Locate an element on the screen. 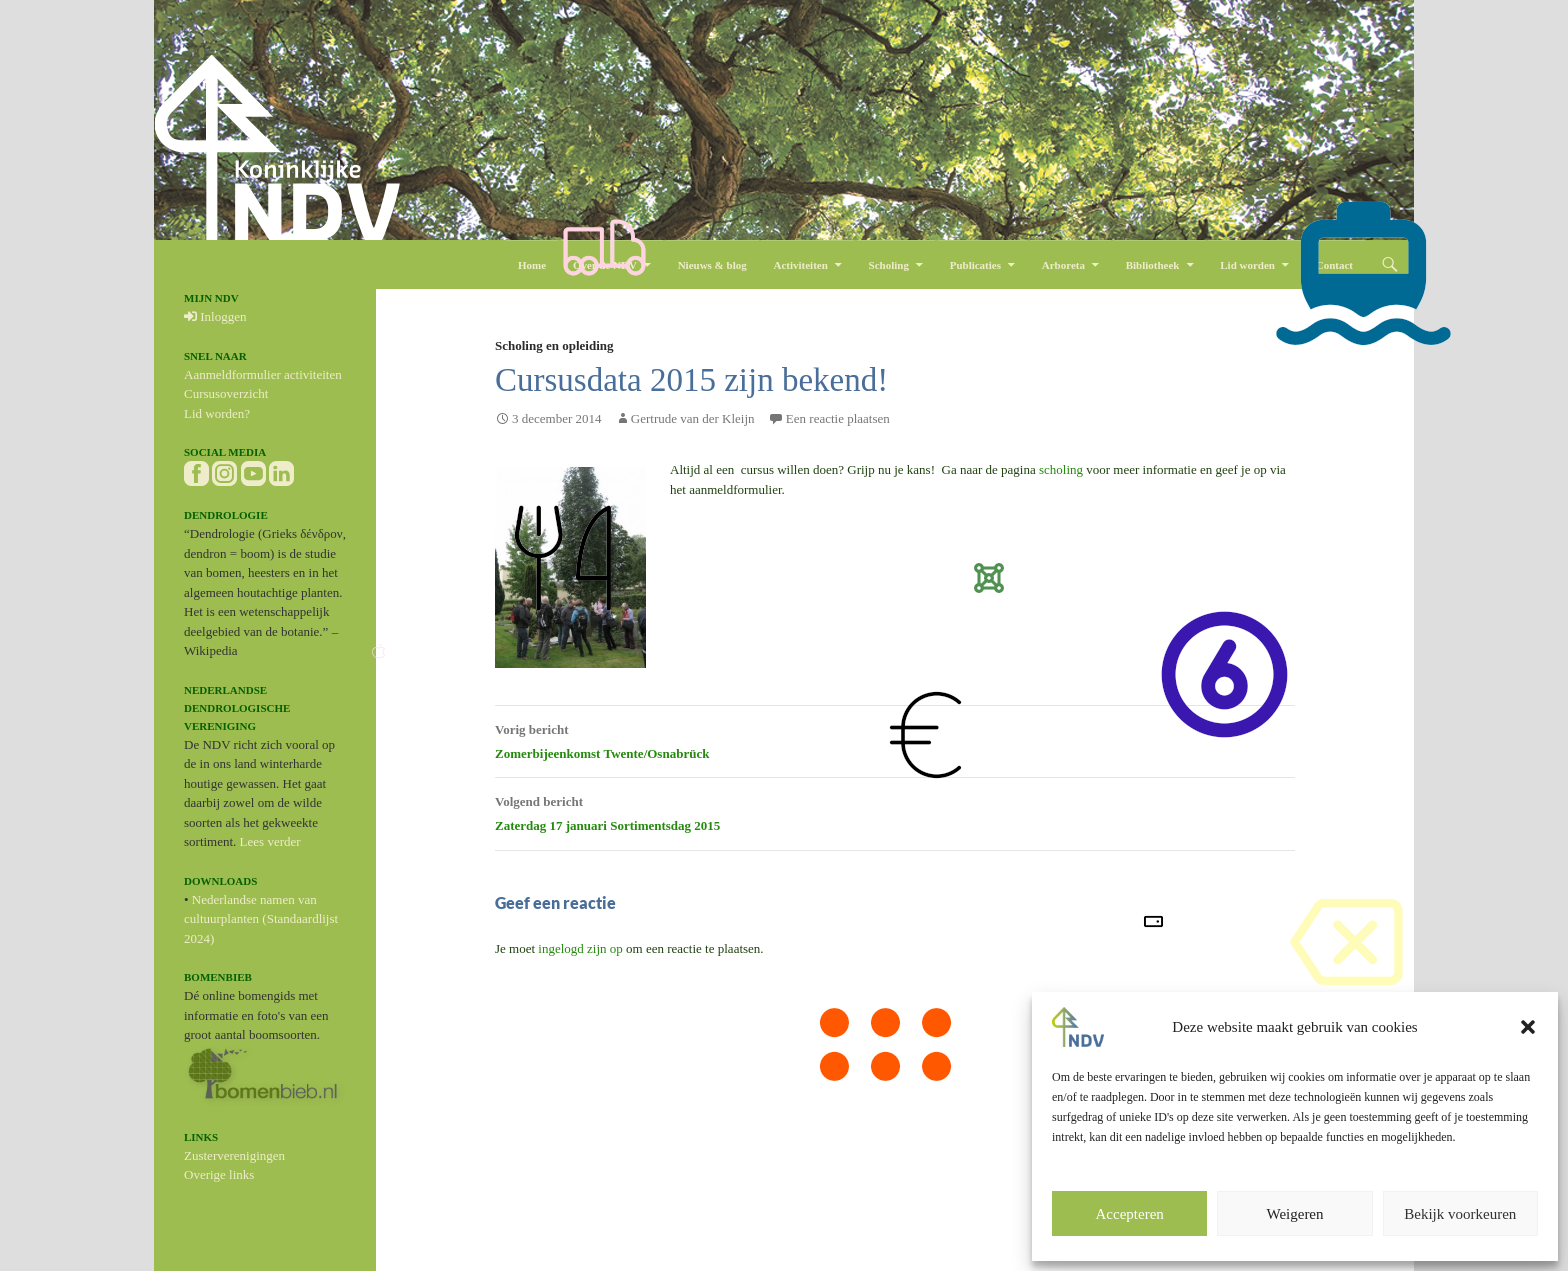 The height and width of the screenshot is (1271, 1568). indicates Apple device or iOS compatibility is located at coordinates (379, 652).